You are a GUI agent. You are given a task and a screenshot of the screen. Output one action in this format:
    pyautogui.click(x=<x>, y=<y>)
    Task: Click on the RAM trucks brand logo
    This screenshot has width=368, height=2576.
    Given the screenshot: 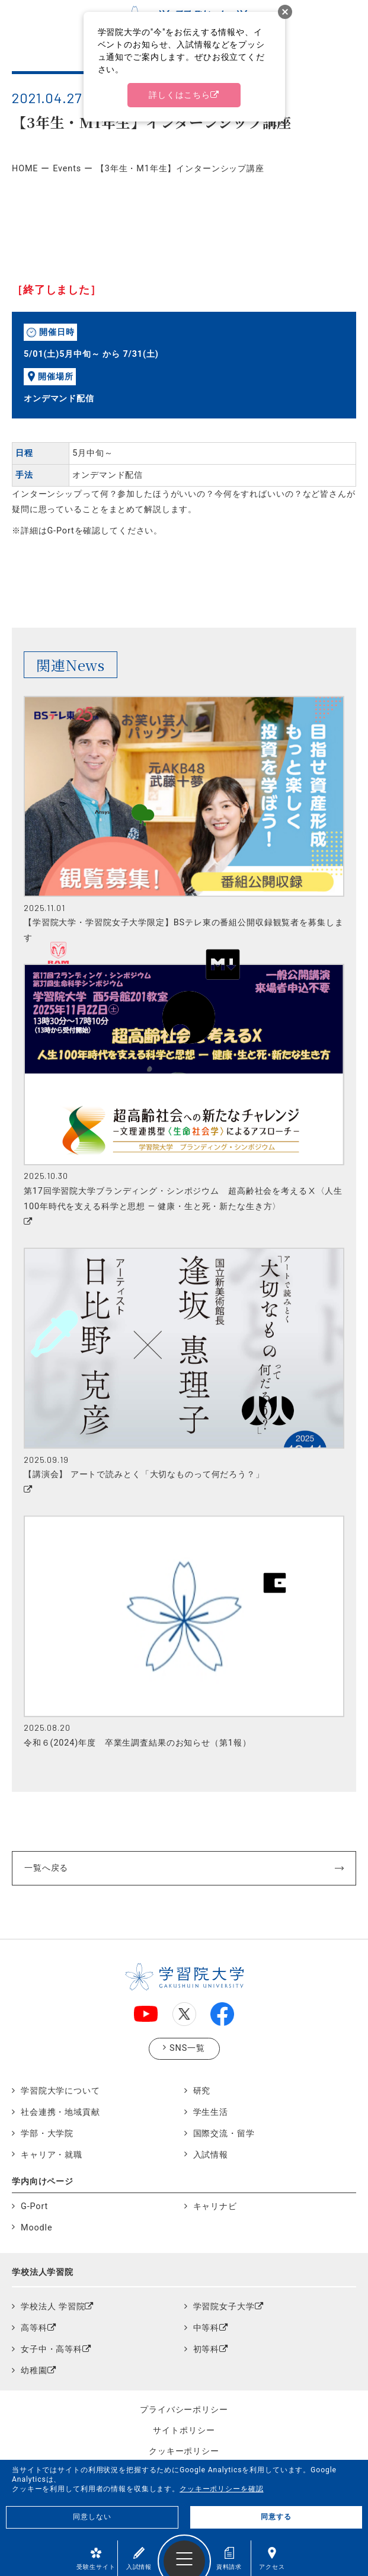 What is the action you would take?
    pyautogui.click(x=58, y=953)
    